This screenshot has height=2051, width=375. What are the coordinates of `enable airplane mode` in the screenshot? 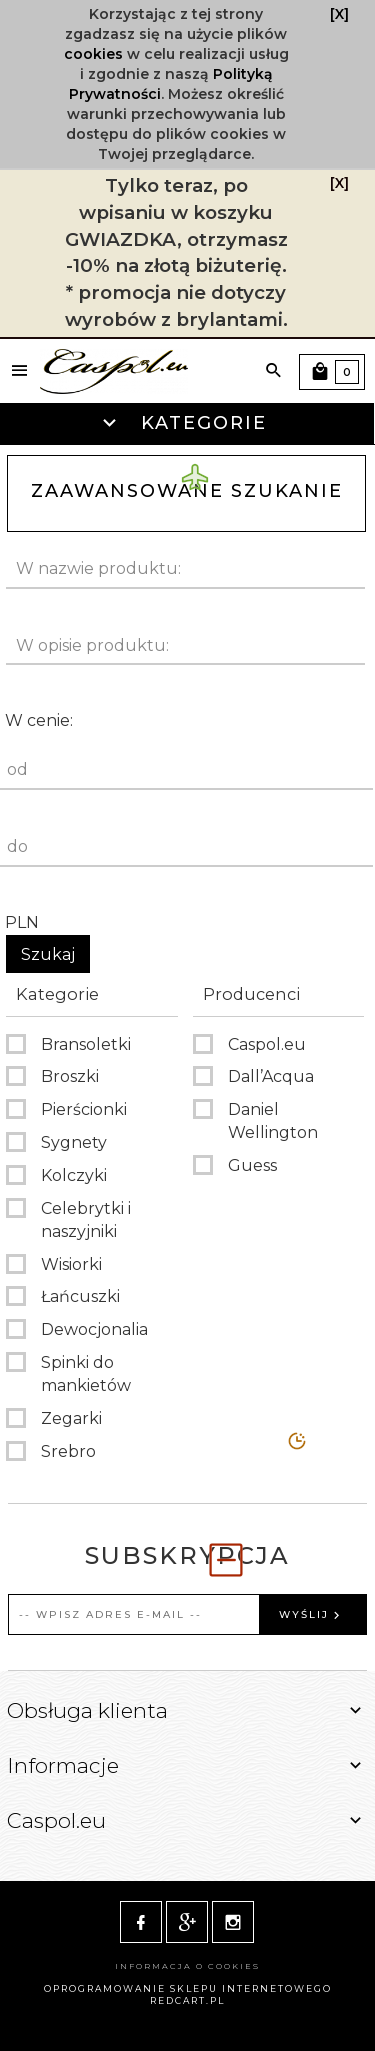 It's located at (195, 477).